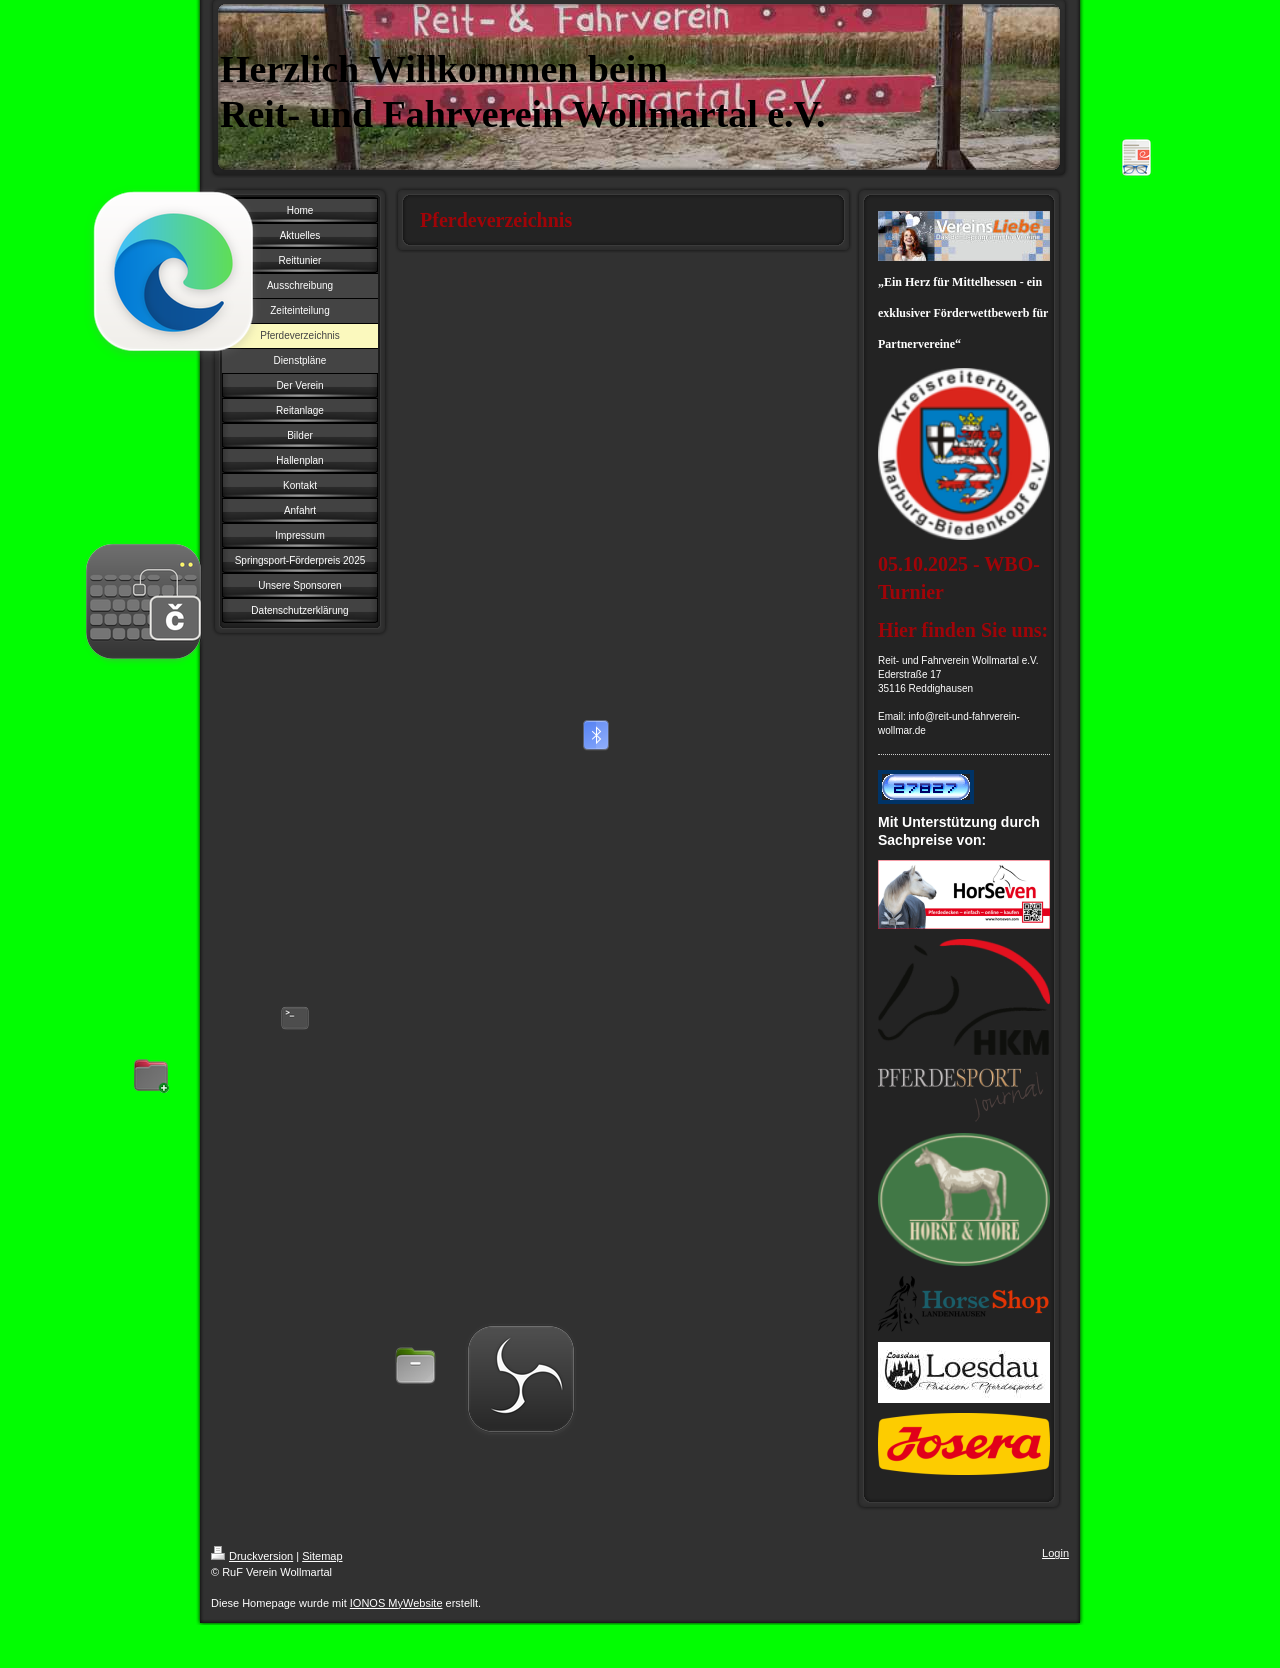 This screenshot has height=1668, width=1280. What do you see at coordinates (173, 271) in the screenshot?
I see `open microsoft edge browser` at bounding box center [173, 271].